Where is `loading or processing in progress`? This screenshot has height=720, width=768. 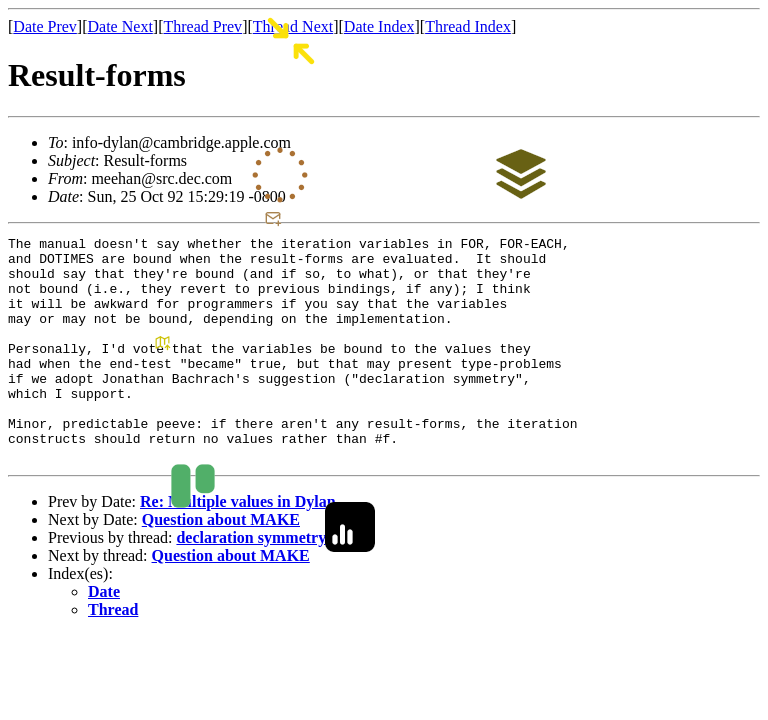 loading or processing in progress is located at coordinates (280, 175).